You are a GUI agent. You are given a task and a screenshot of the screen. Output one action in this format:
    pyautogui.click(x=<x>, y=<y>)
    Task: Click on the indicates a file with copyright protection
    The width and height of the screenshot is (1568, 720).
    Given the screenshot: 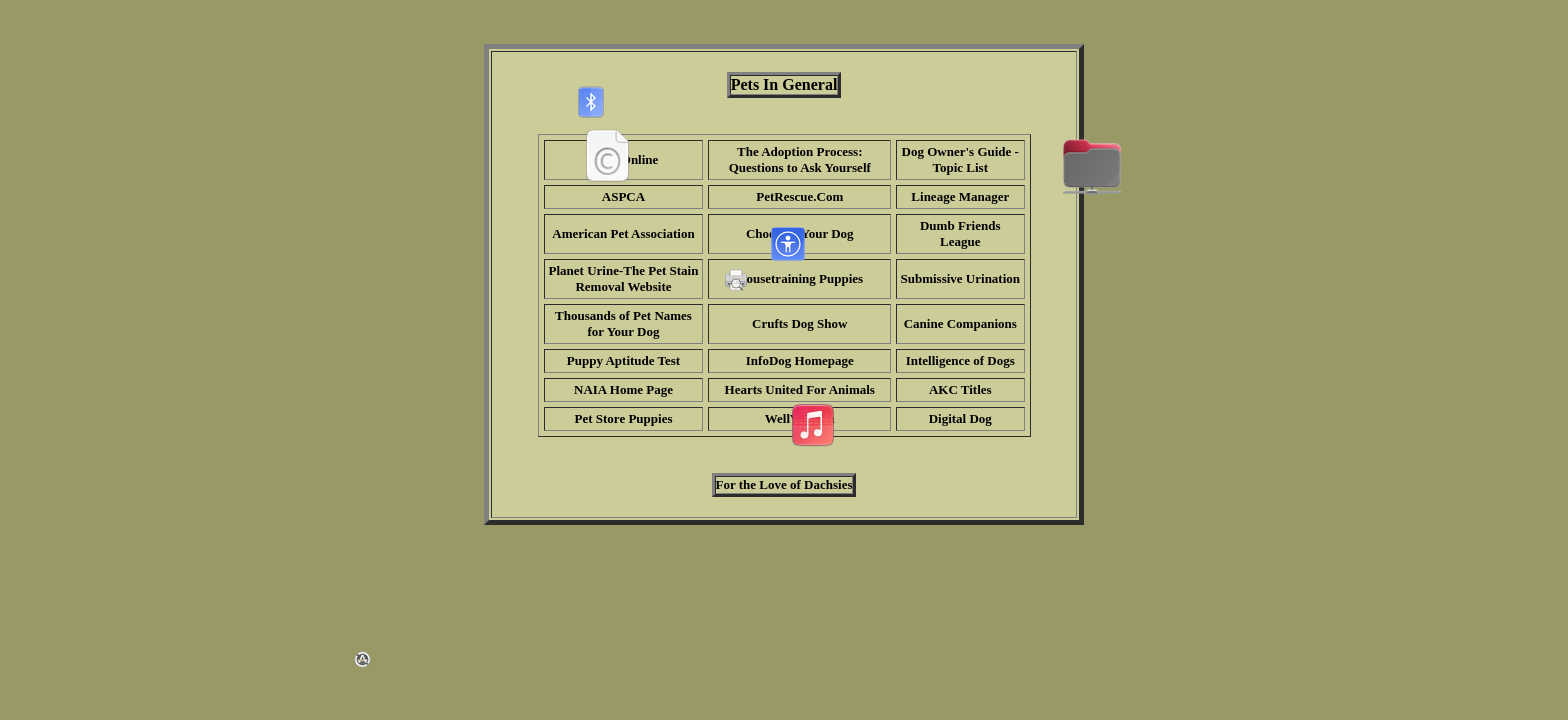 What is the action you would take?
    pyautogui.click(x=607, y=155)
    